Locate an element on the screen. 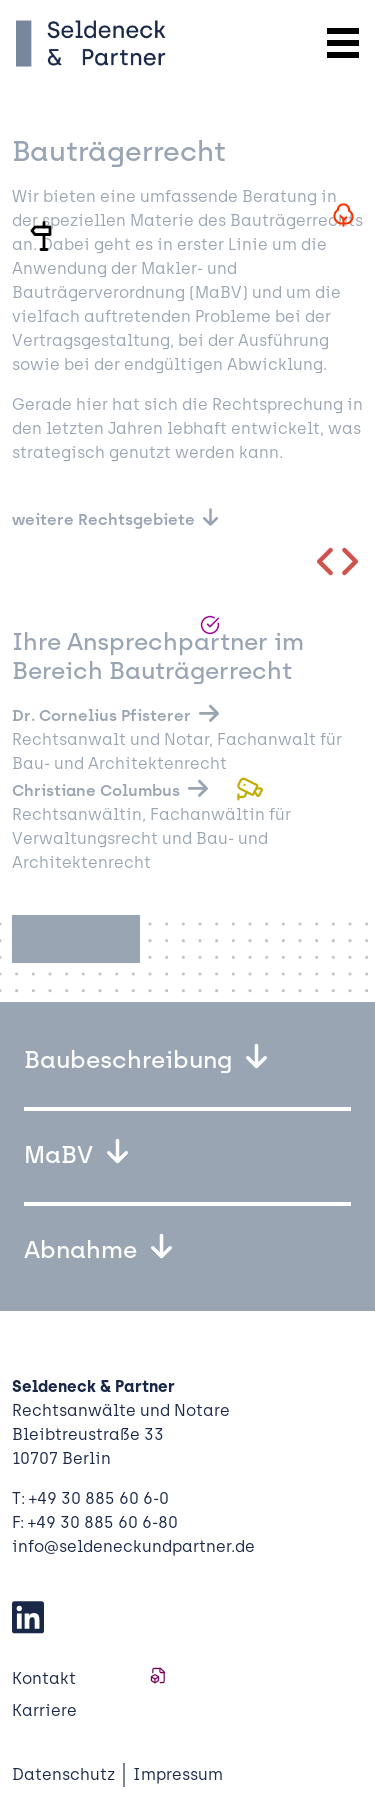 This screenshot has width=375, height=1819. access security camera feed is located at coordinates (250, 788).